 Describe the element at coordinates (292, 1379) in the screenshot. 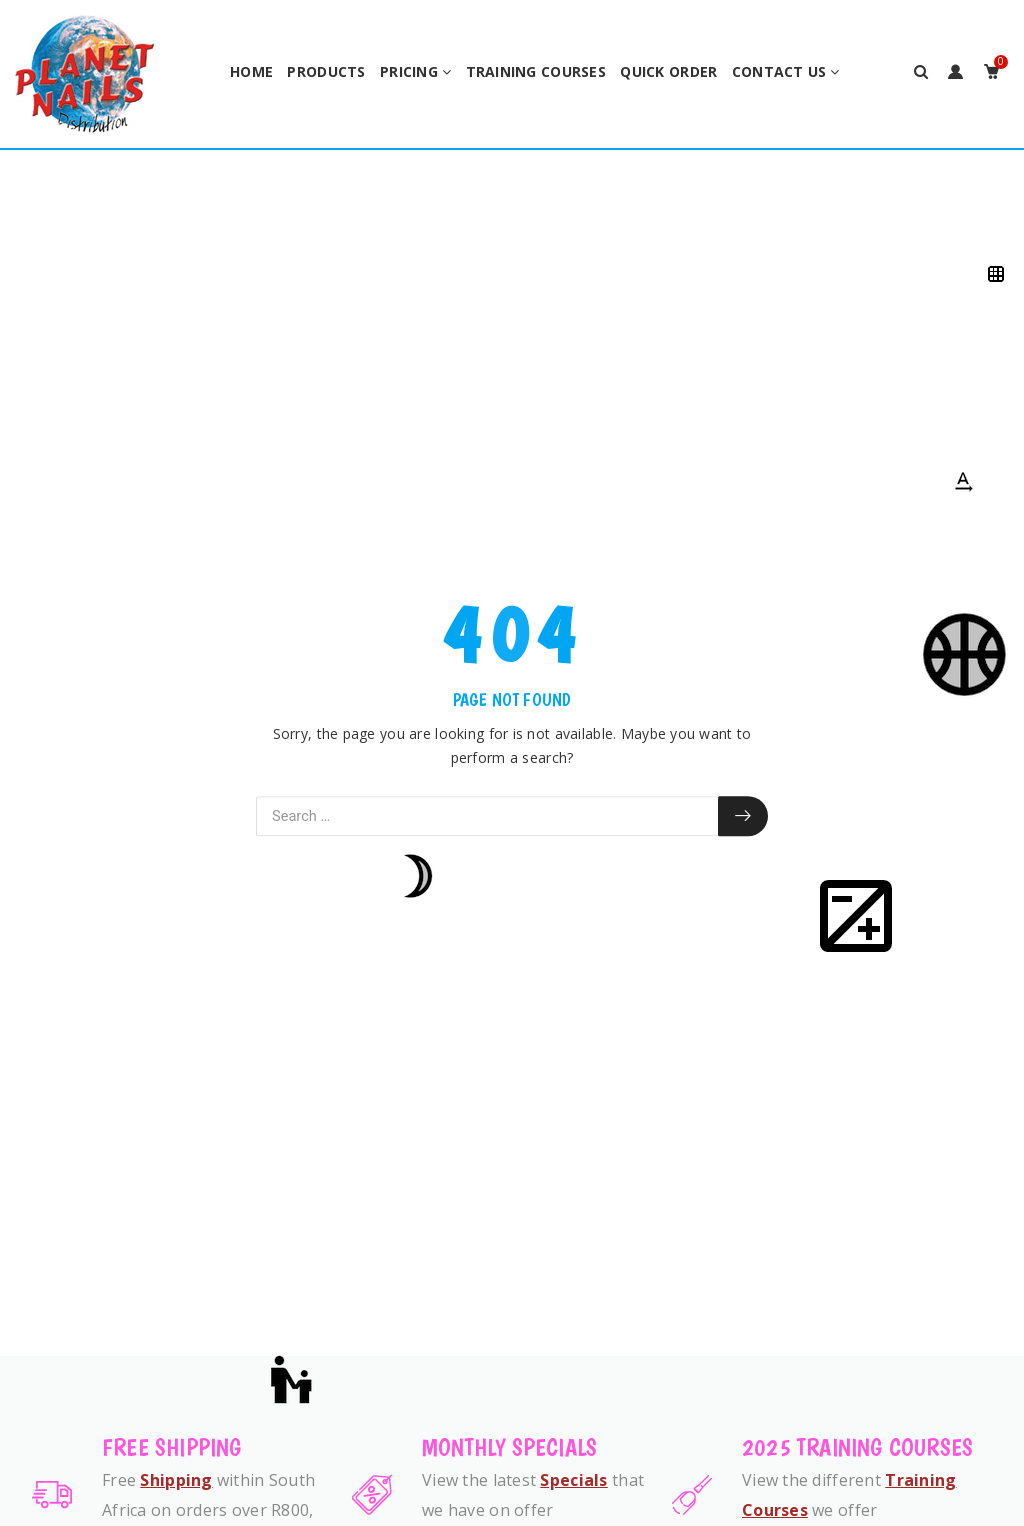

I see `indicates child supervision required` at that location.